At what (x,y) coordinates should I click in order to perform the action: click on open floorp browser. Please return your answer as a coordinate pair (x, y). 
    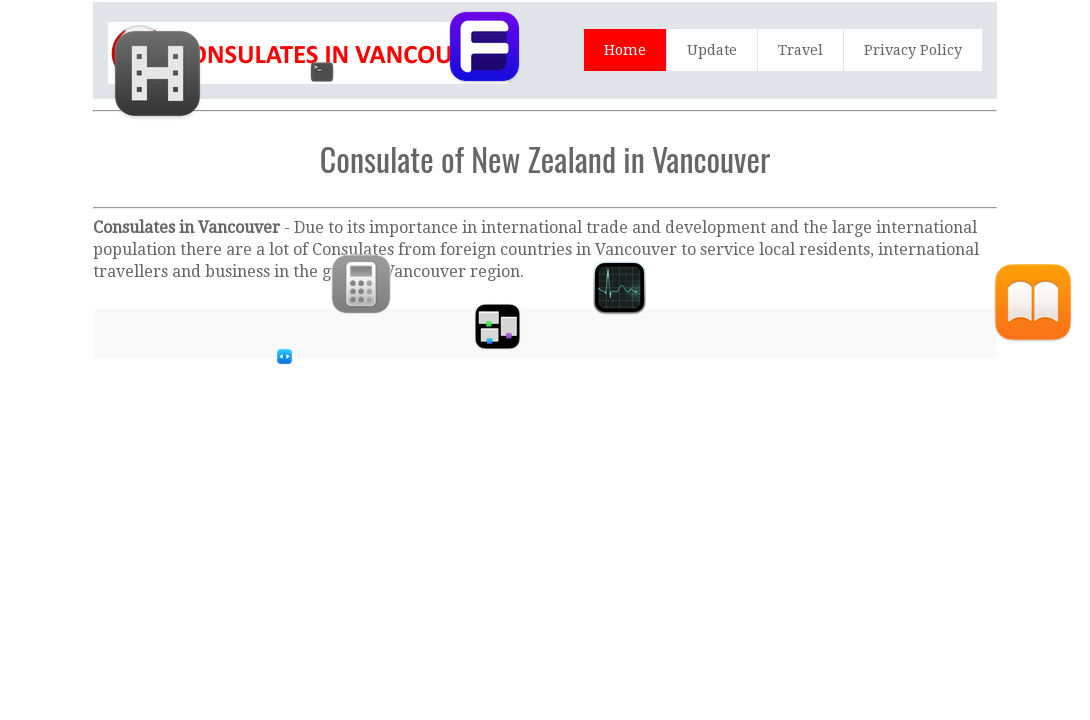
    Looking at the image, I should click on (484, 46).